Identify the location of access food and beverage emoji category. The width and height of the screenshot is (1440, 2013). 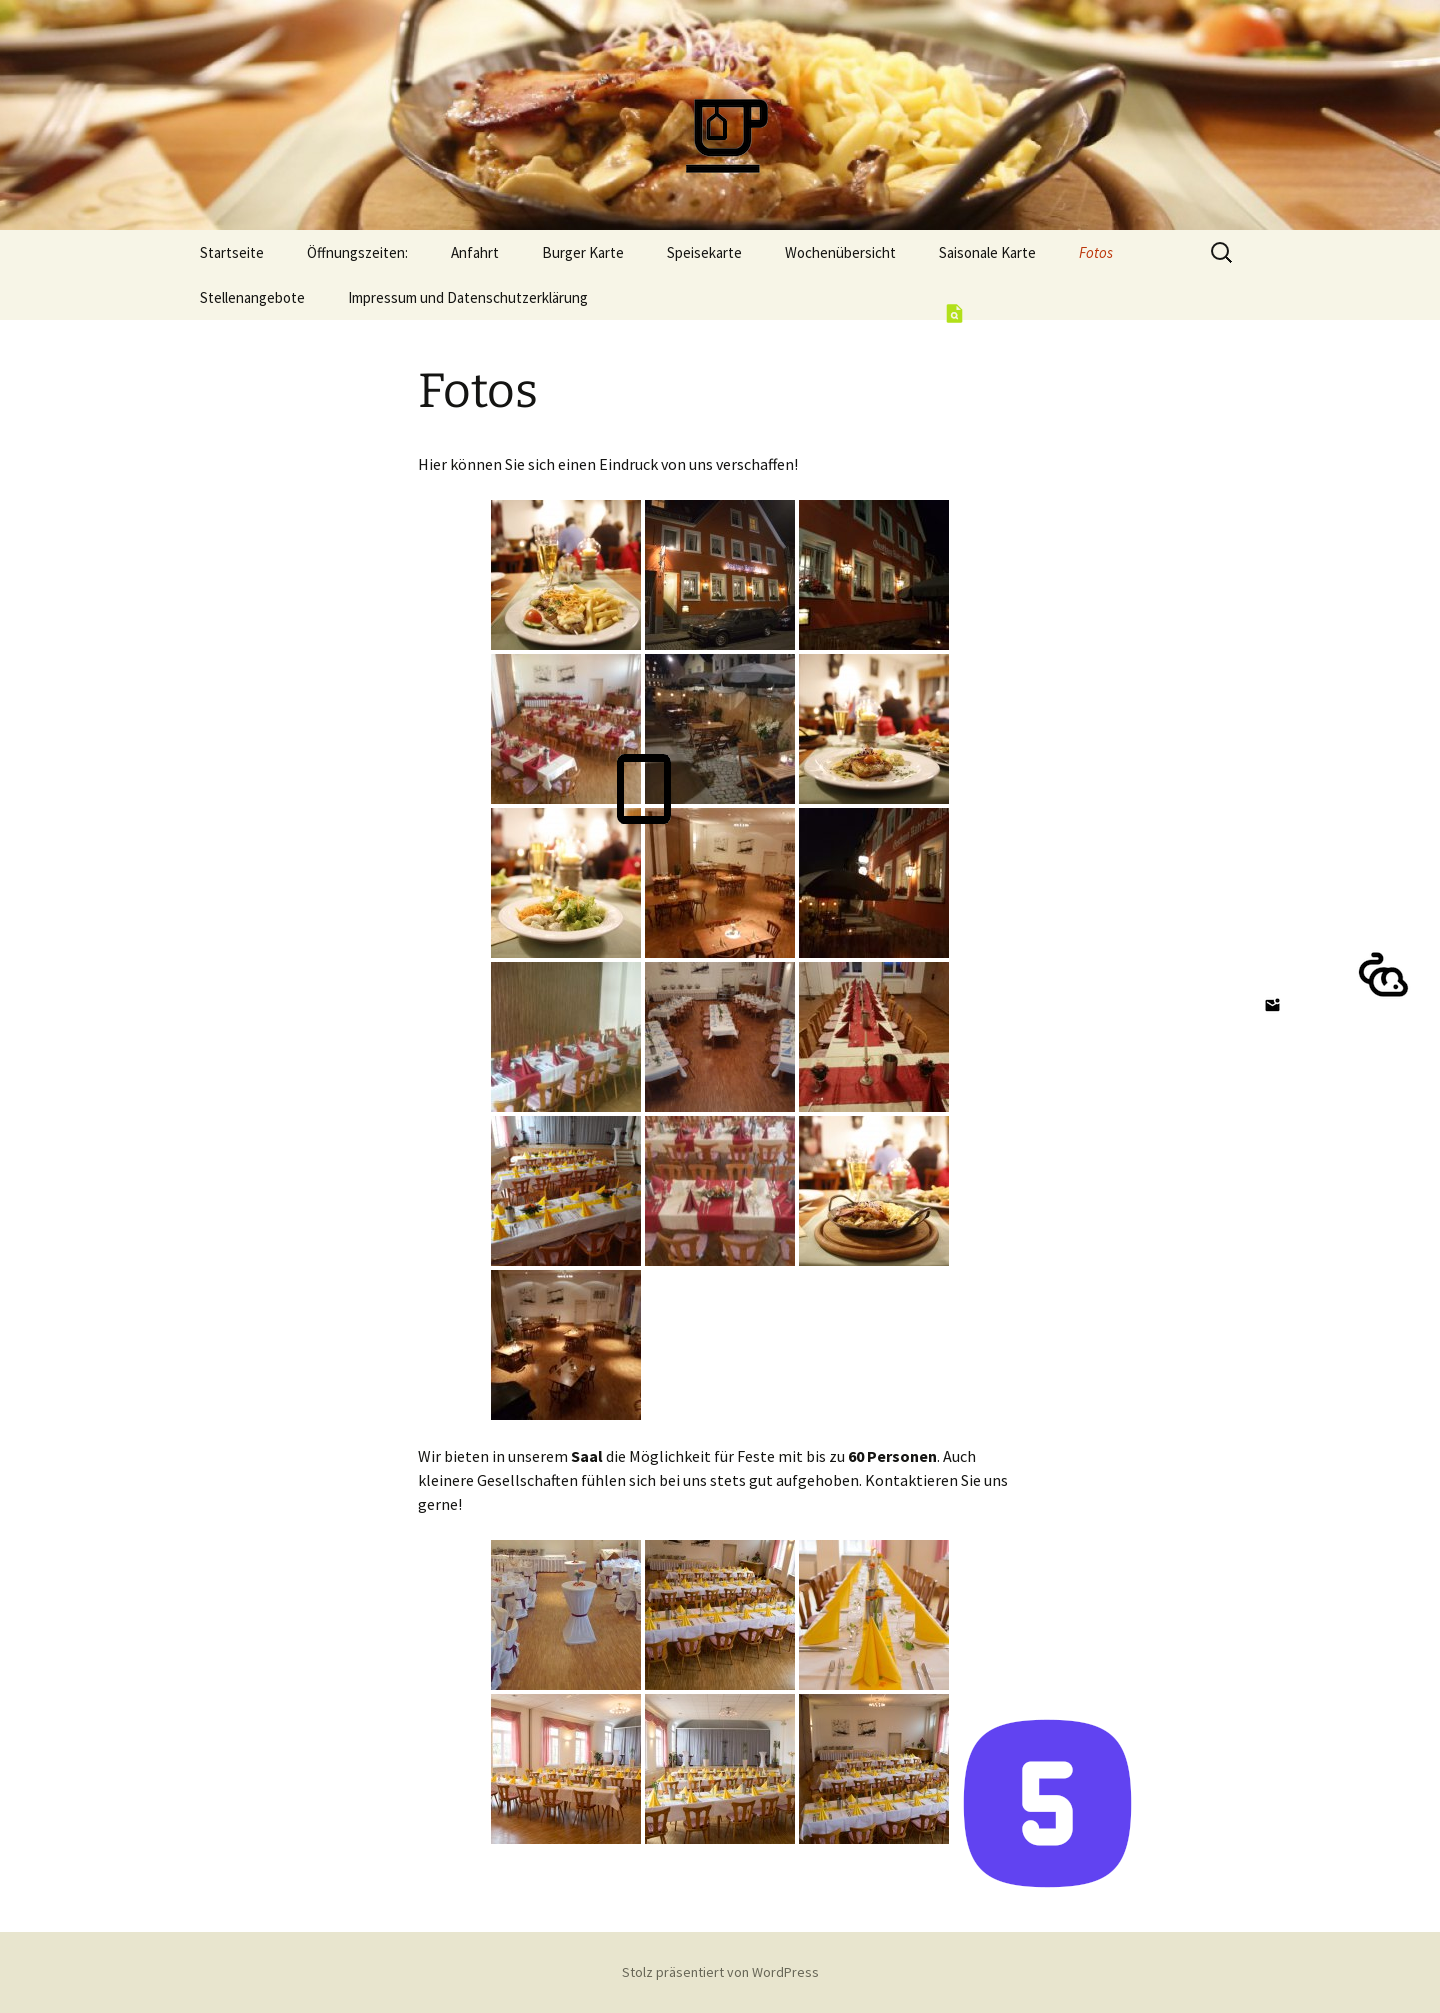
(727, 136).